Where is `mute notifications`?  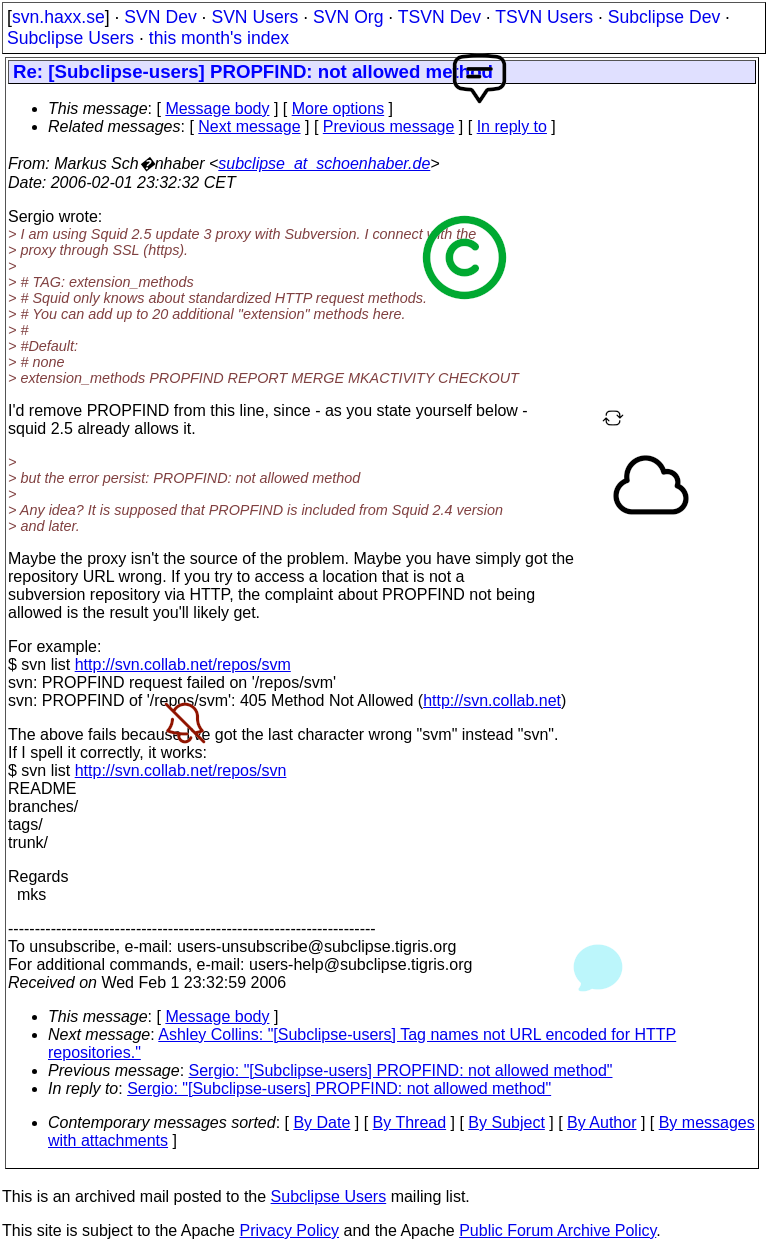 mute notifications is located at coordinates (185, 723).